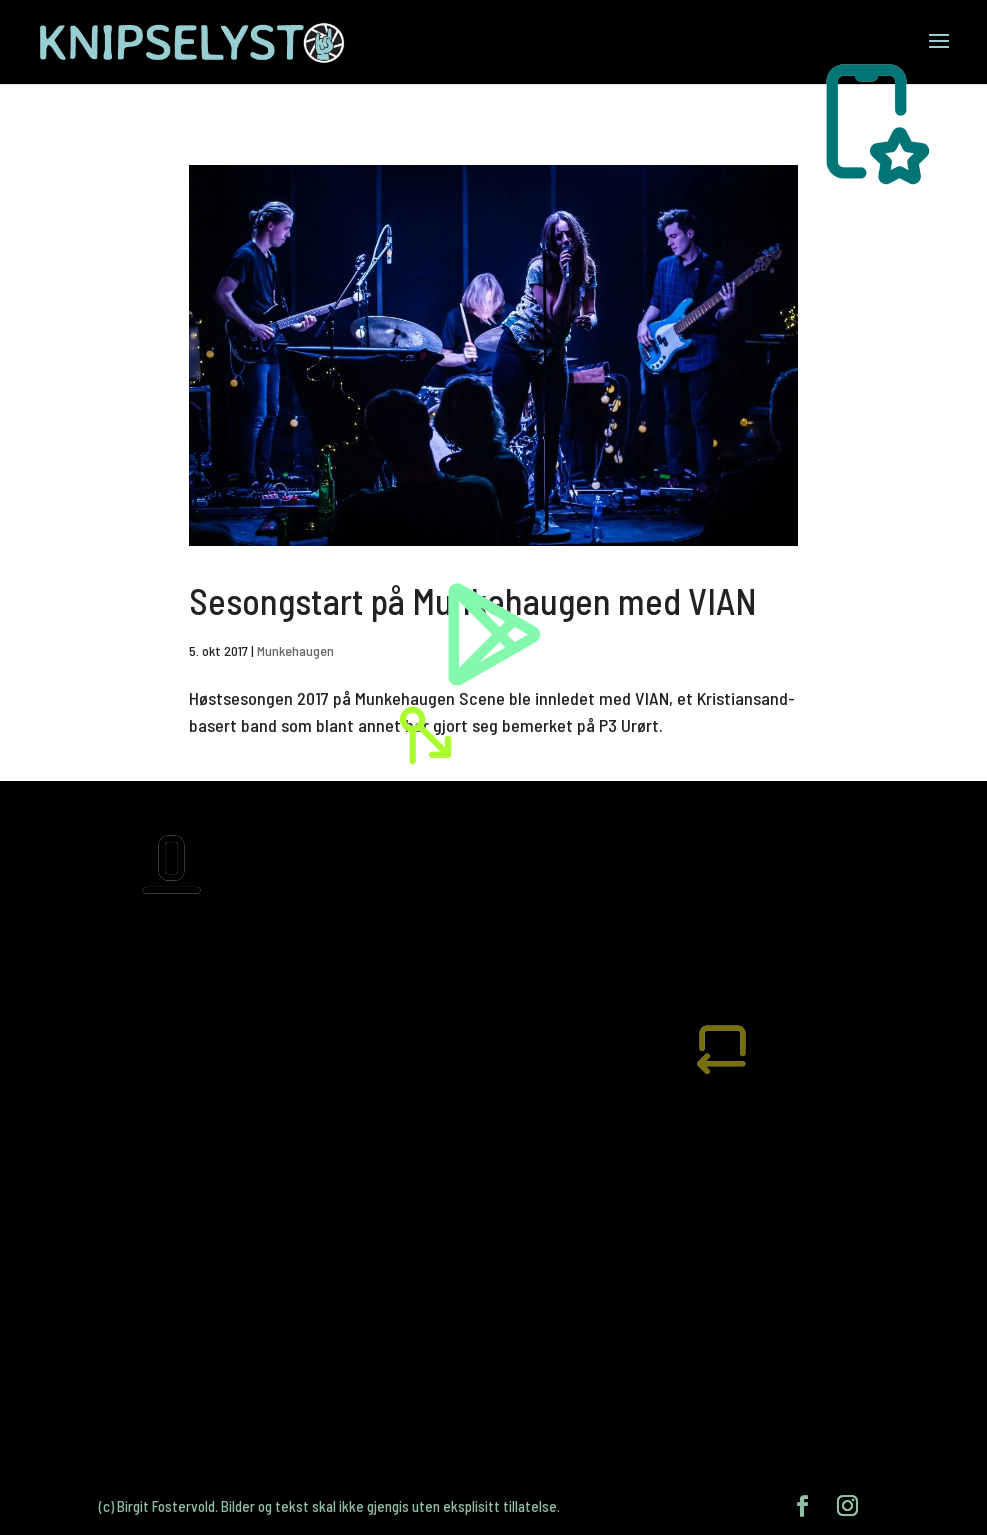  What do you see at coordinates (485, 634) in the screenshot?
I see `open google play store` at bounding box center [485, 634].